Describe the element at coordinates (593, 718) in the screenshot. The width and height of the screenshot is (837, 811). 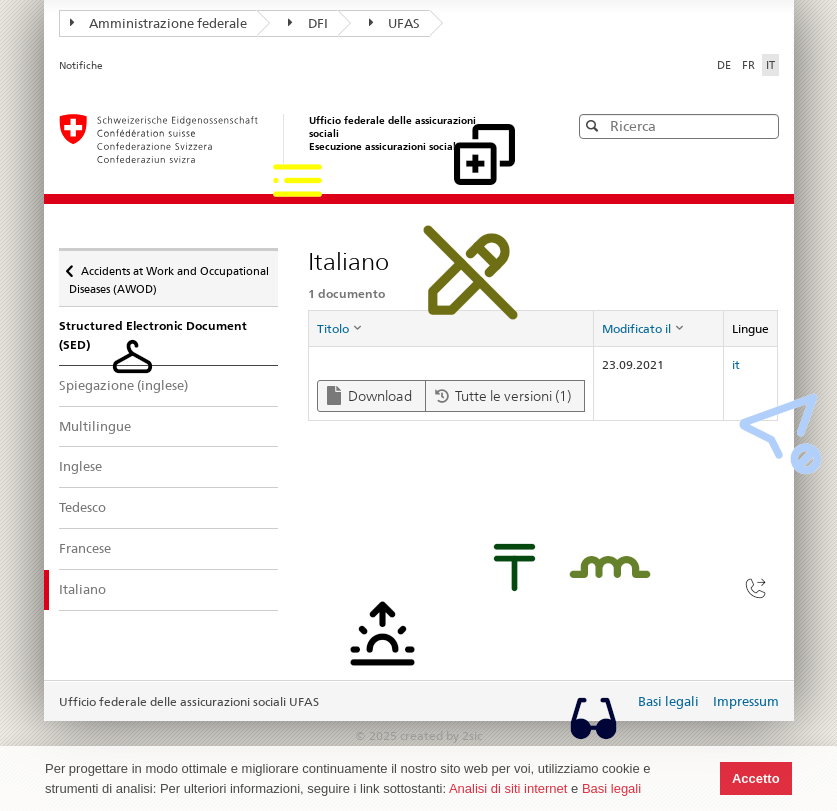
I see `view reading mode or accessibility options` at that location.